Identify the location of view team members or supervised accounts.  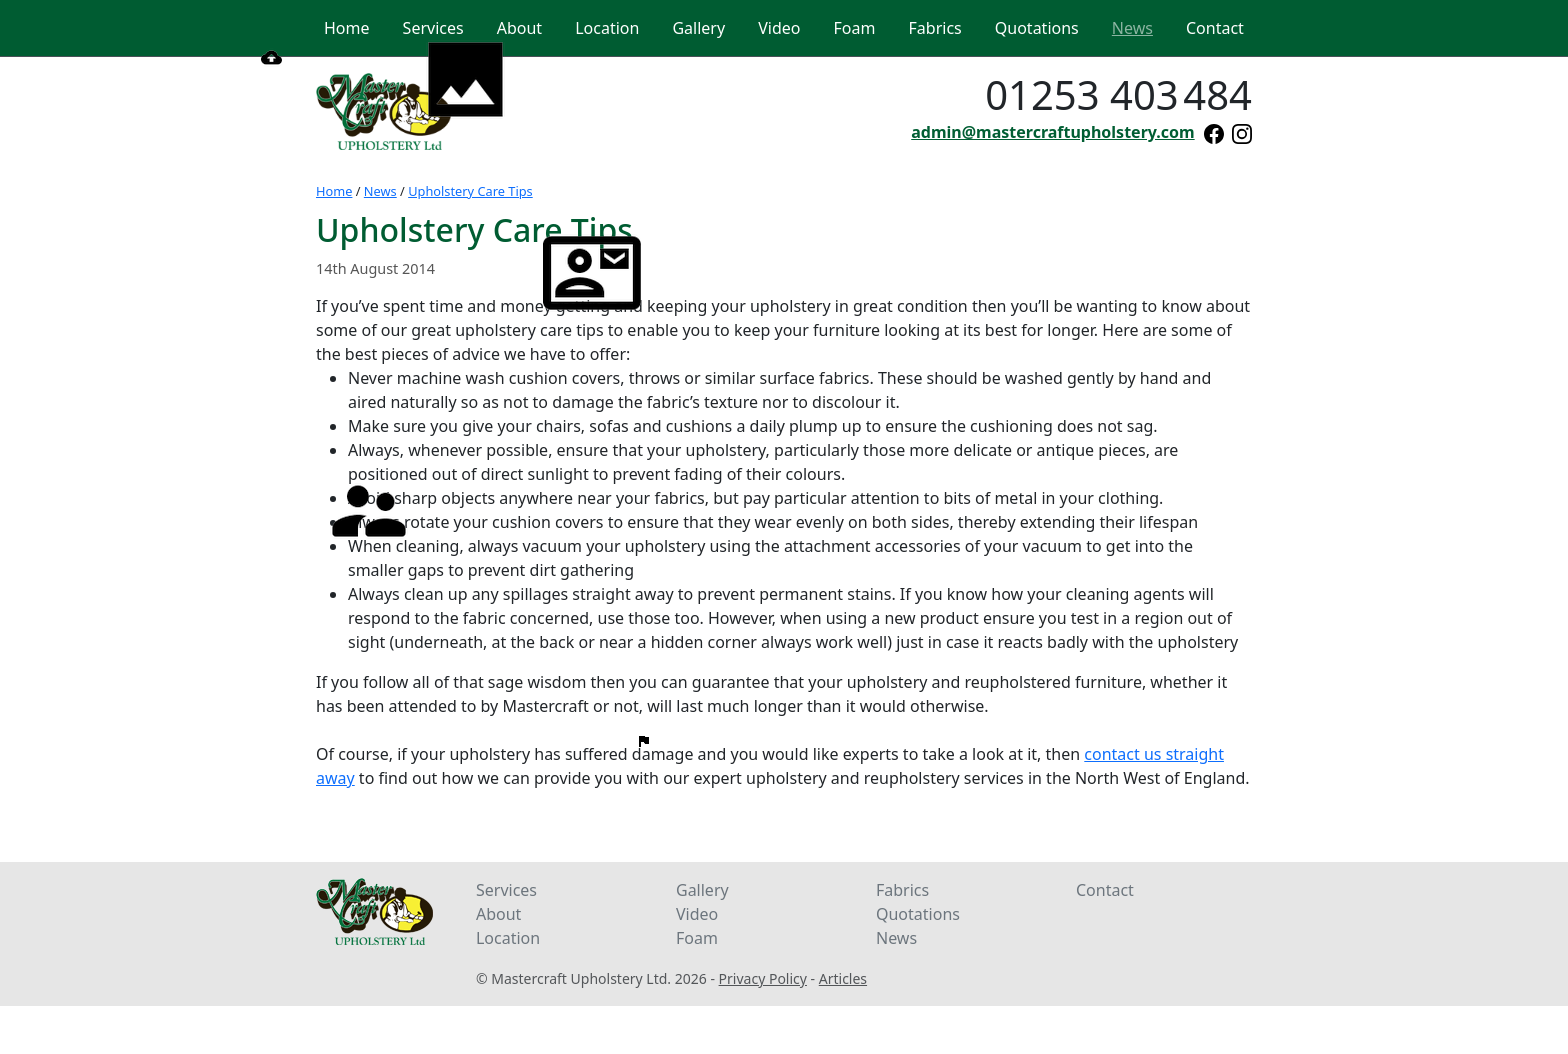
(369, 511).